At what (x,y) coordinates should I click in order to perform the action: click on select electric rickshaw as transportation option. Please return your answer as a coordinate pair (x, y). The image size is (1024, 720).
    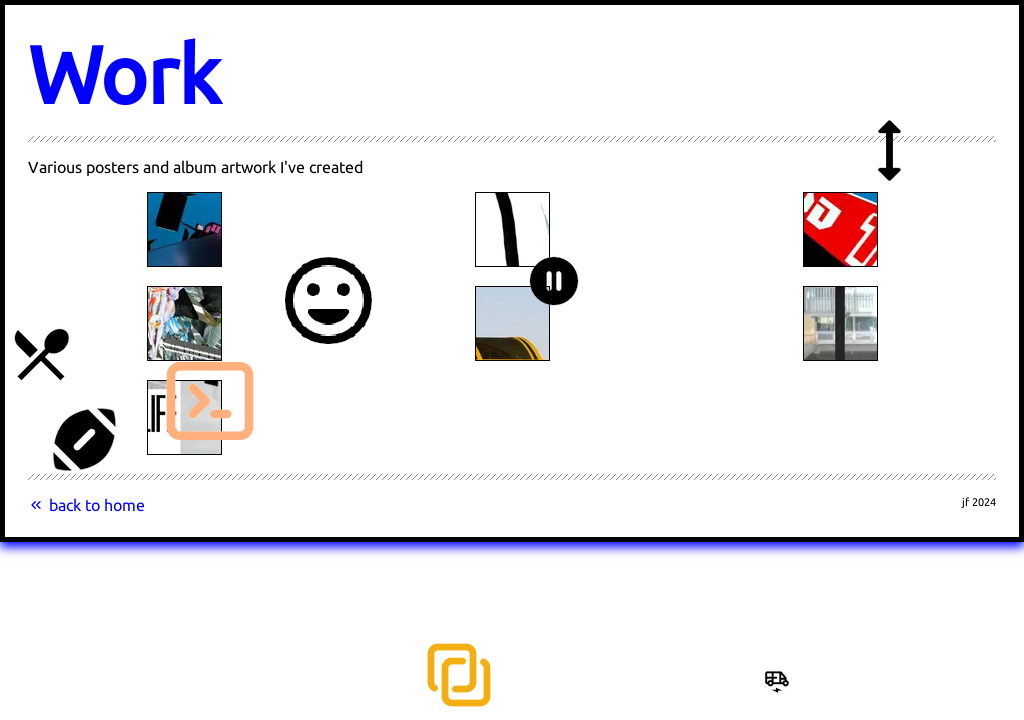
    Looking at the image, I should click on (777, 681).